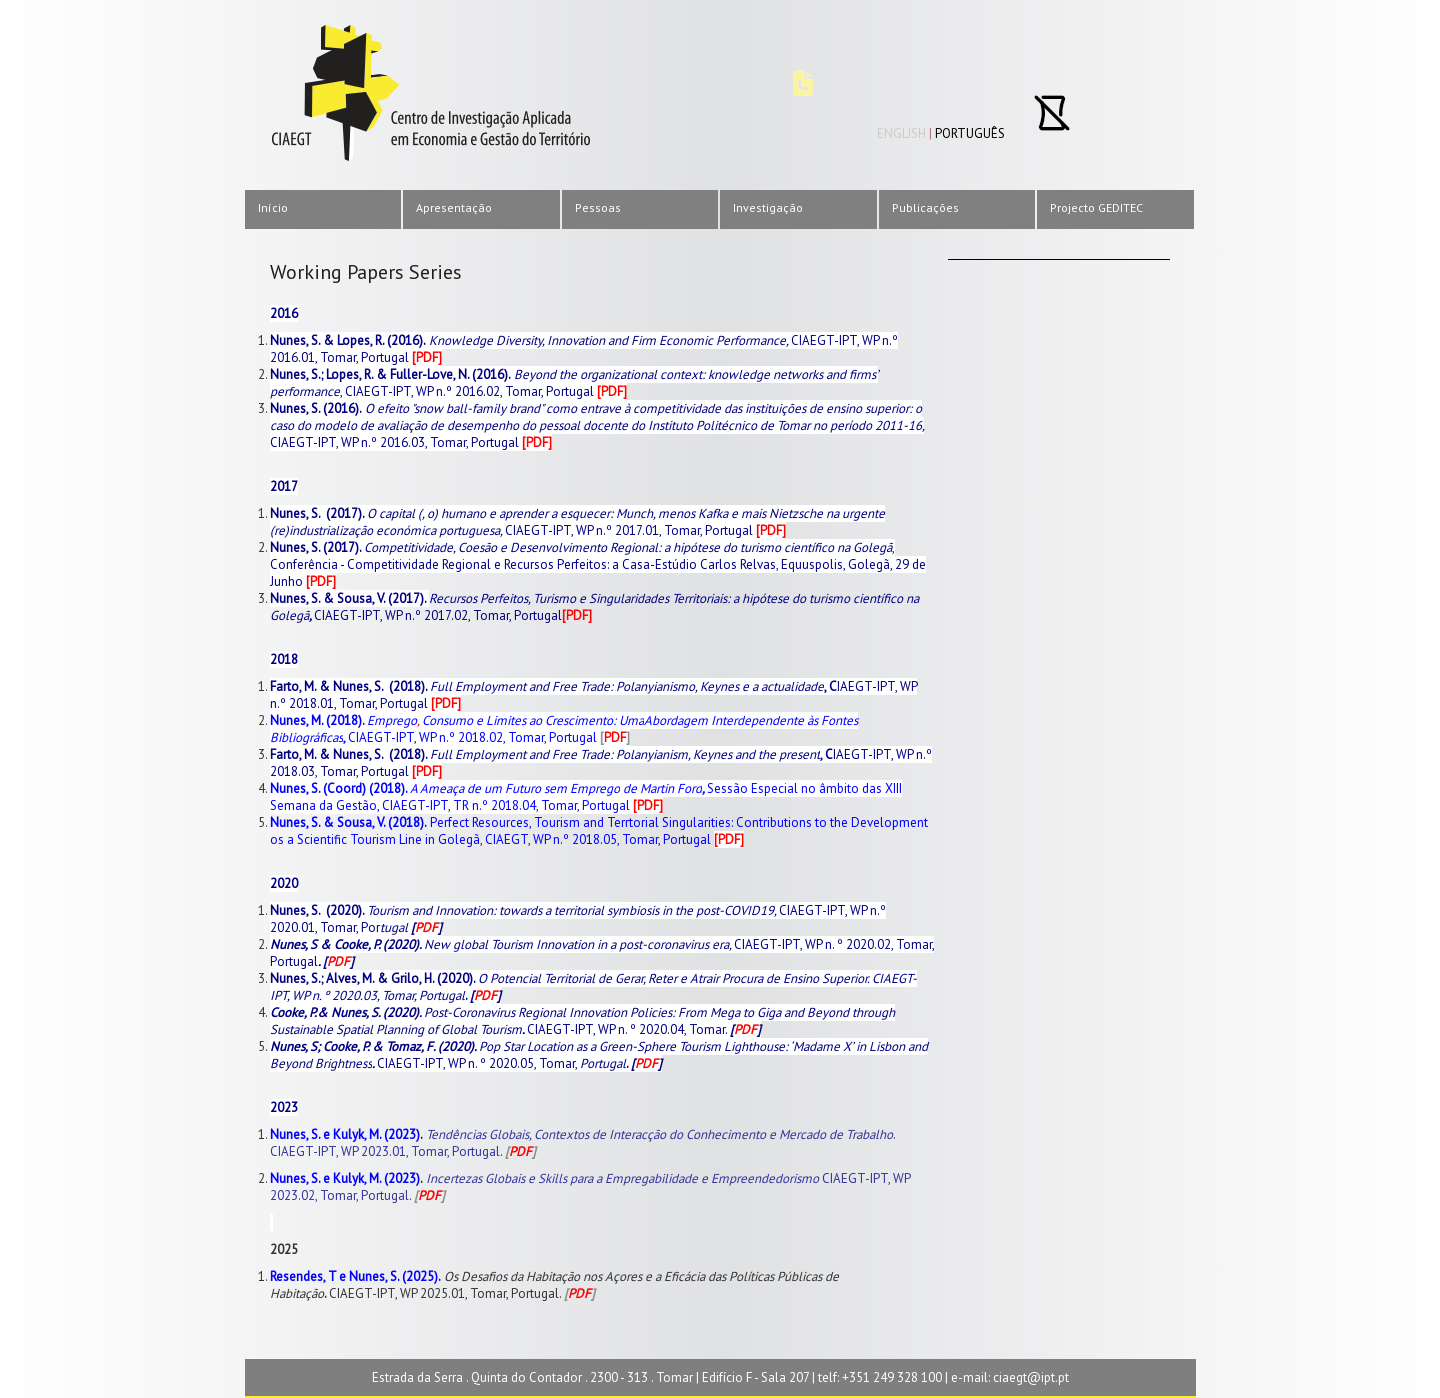 This screenshot has height=1398, width=1440. Describe the element at coordinates (1052, 113) in the screenshot. I see `disable vertical panorama mode` at that location.